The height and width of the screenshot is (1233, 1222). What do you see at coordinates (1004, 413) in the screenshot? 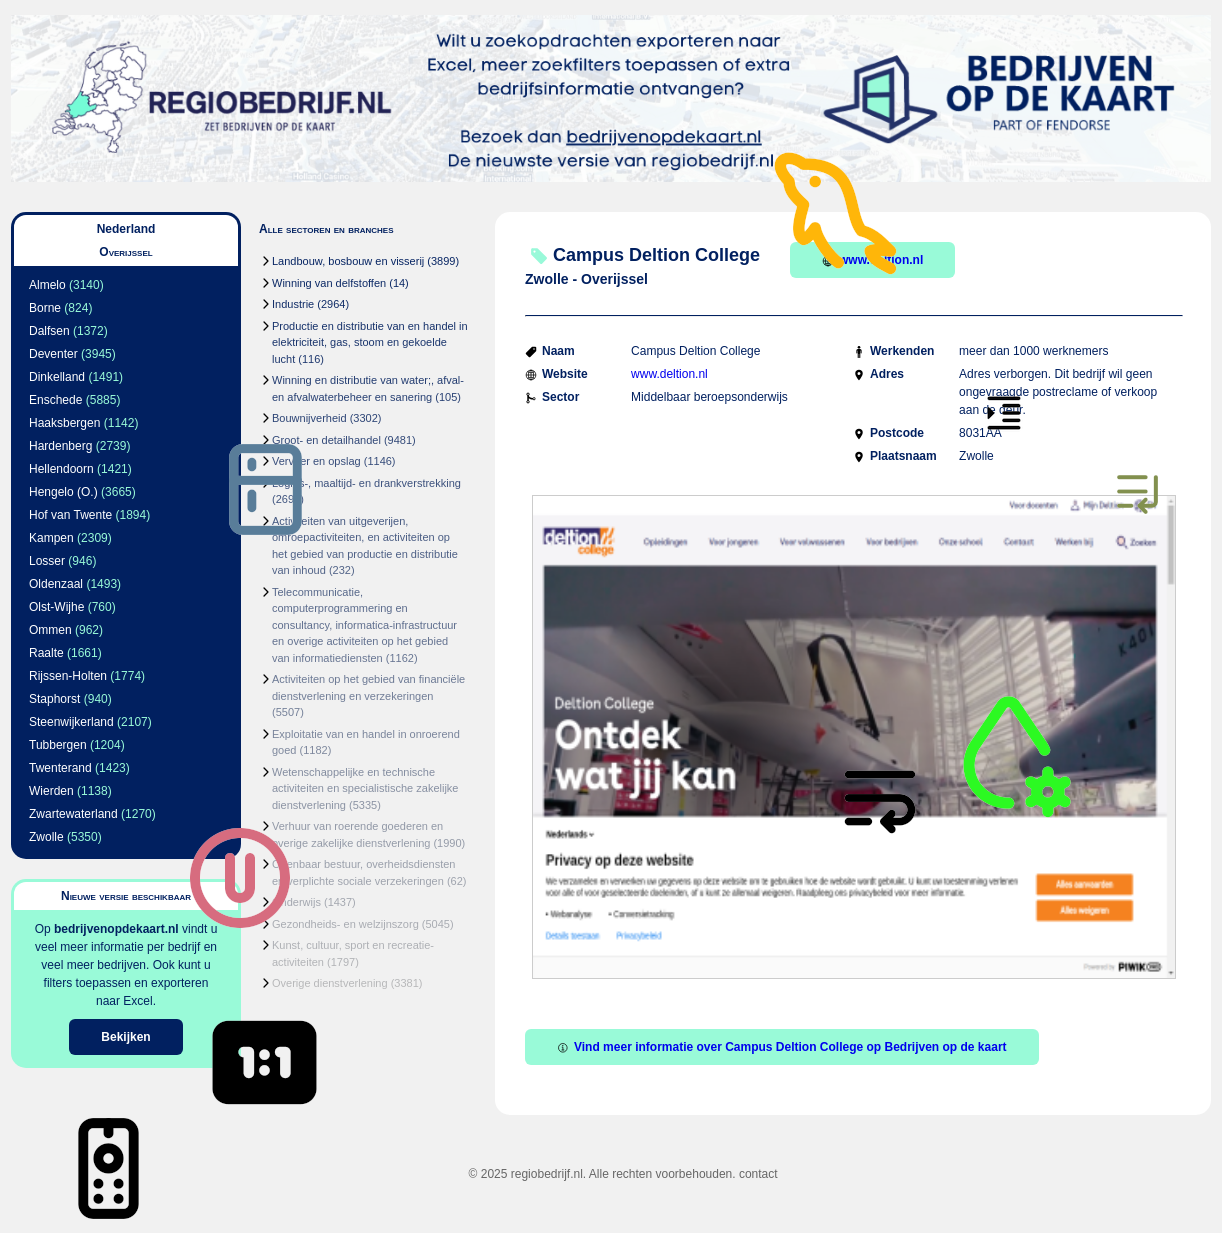
I see `increase text indentation` at bounding box center [1004, 413].